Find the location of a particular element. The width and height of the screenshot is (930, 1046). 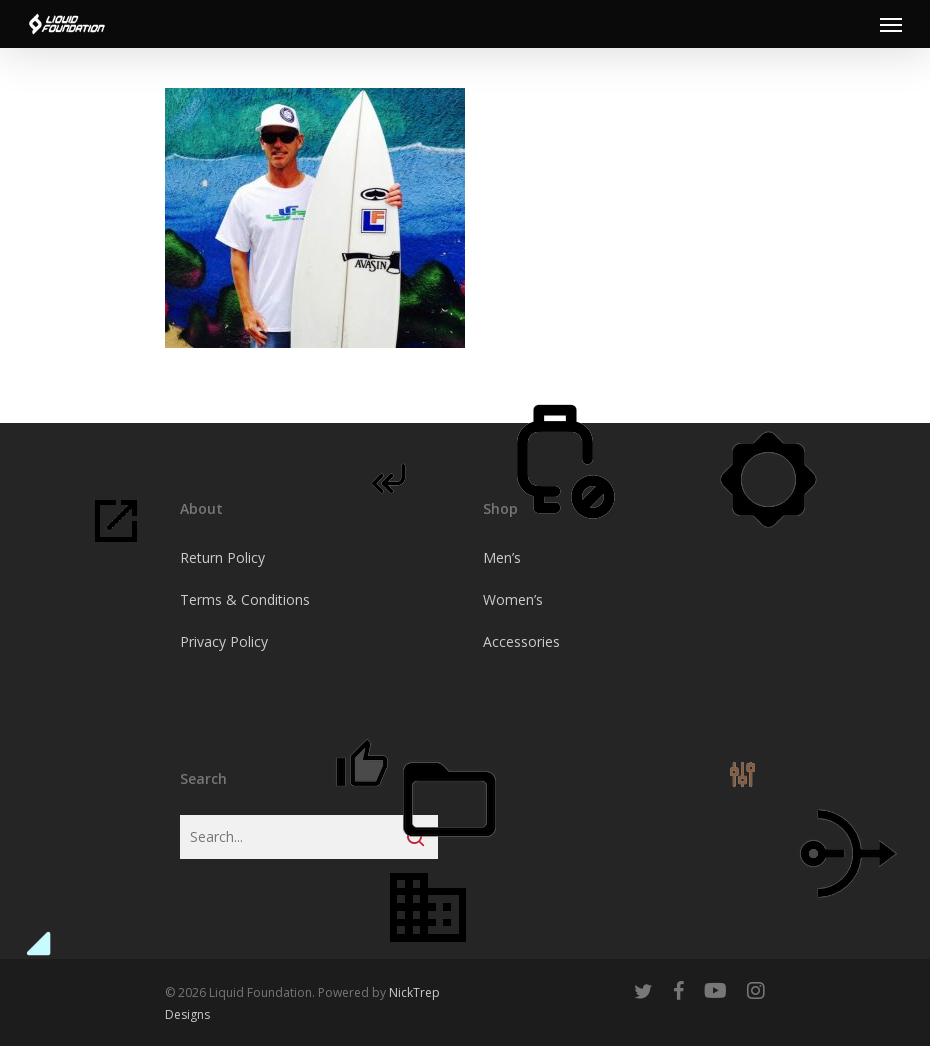

indicates full cellular signal strength is located at coordinates (40, 944).